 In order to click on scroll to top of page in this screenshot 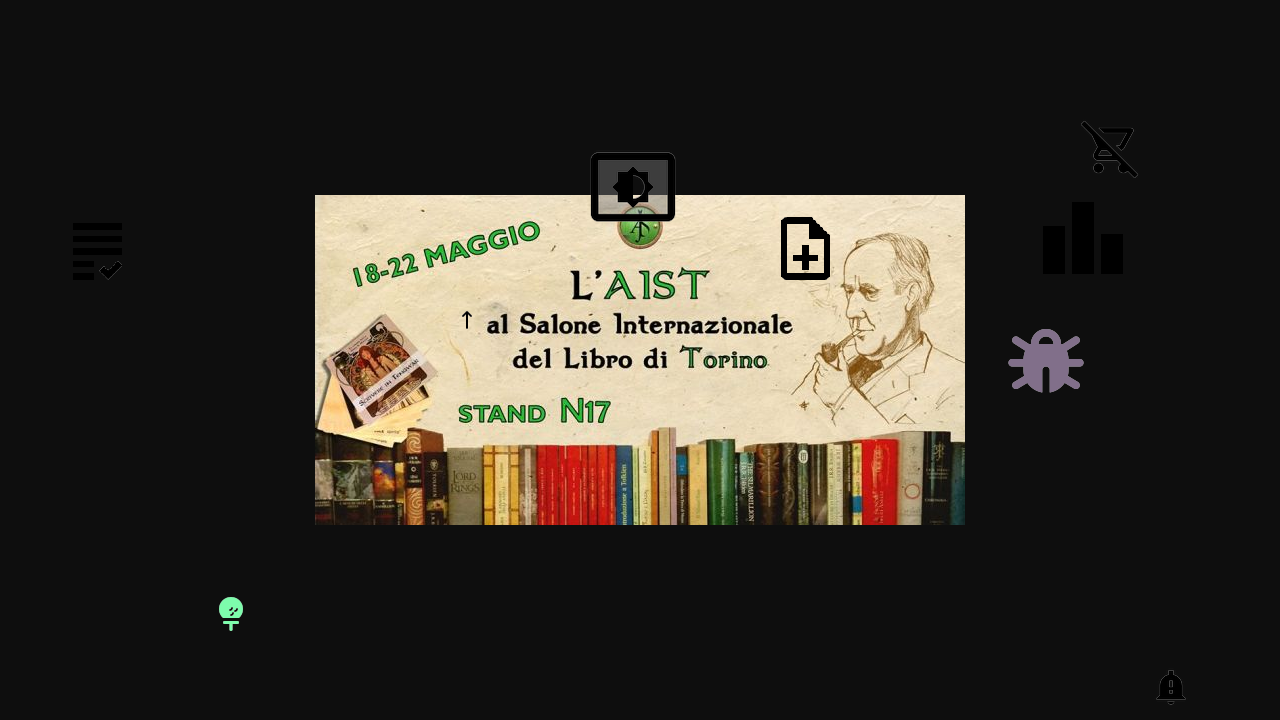, I will do `click(467, 320)`.